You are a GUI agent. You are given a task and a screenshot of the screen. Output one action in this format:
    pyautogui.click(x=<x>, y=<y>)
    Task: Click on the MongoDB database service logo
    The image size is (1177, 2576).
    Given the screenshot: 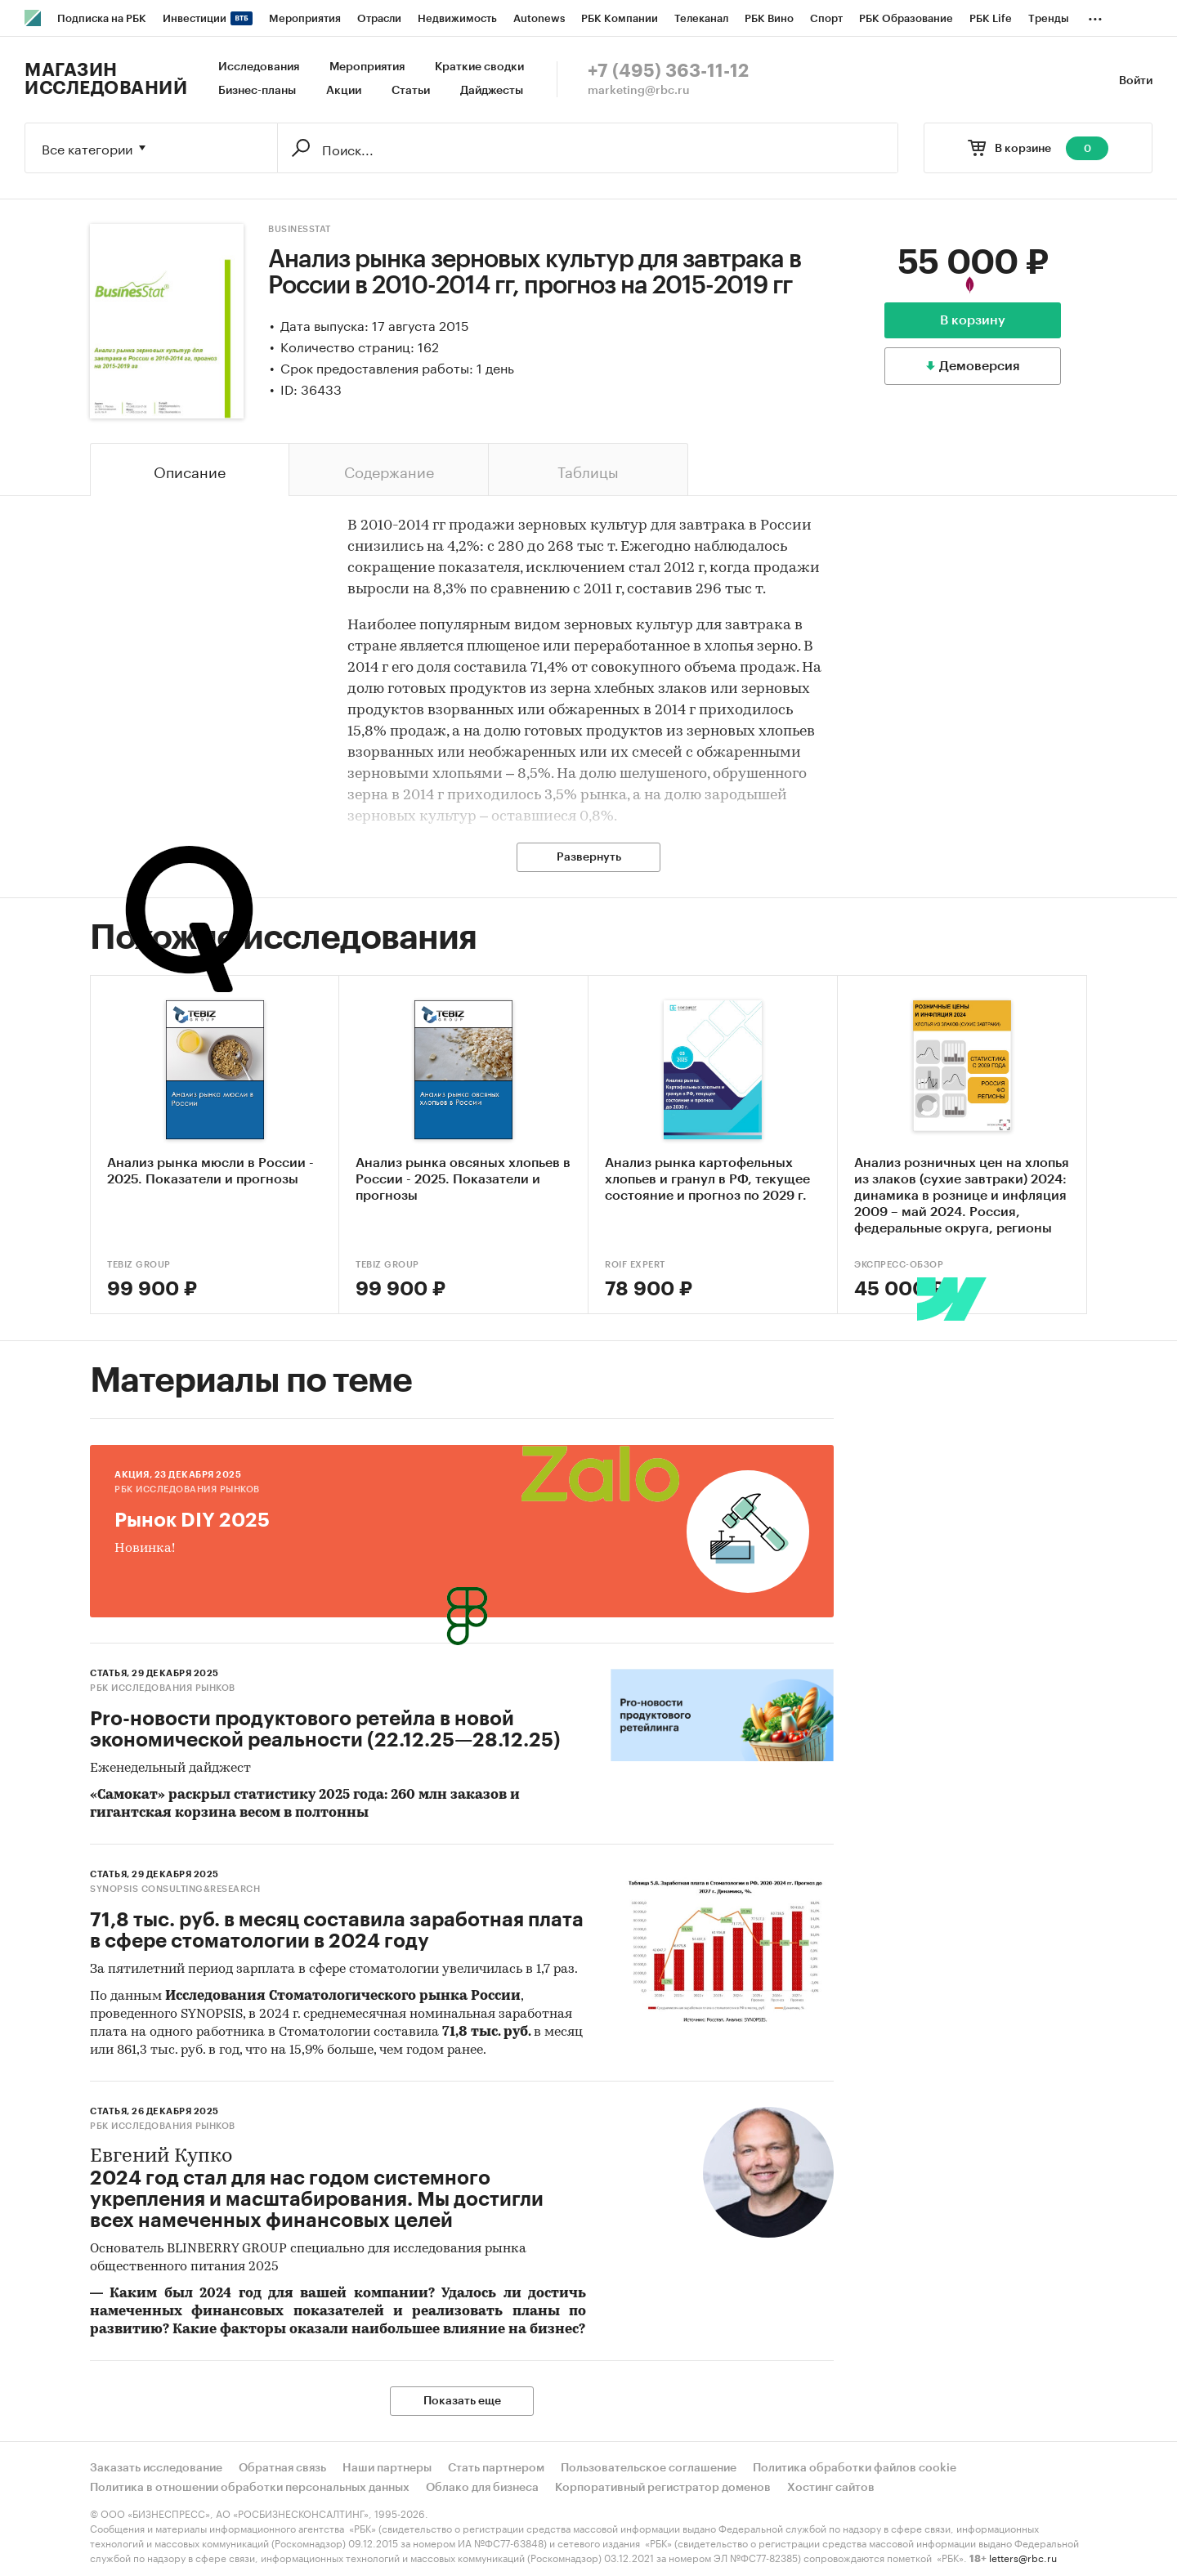 What is the action you would take?
    pyautogui.click(x=969, y=284)
    